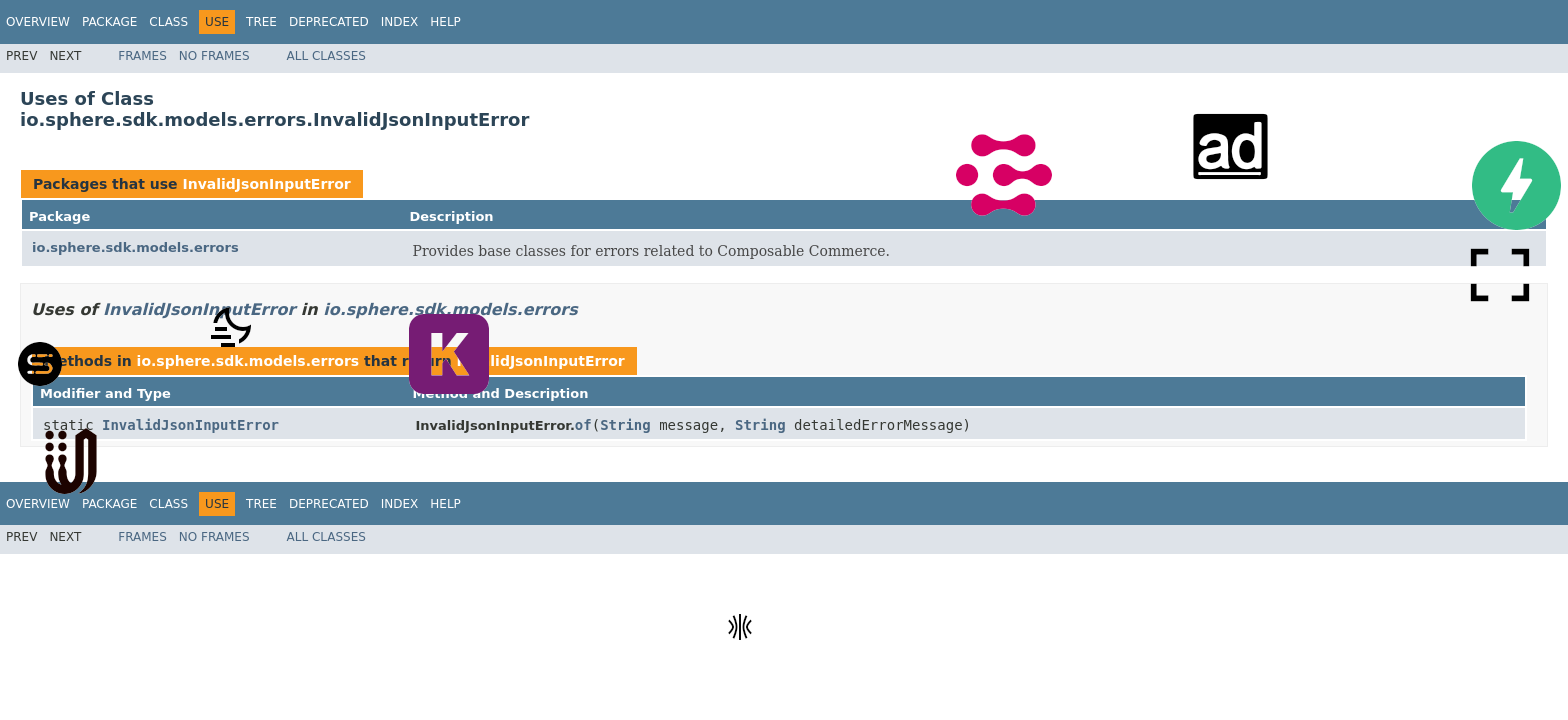 Image resolution: width=1568 pixels, height=720 pixels. Describe the element at coordinates (740, 627) in the screenshot. I see `talos logo` at that location.